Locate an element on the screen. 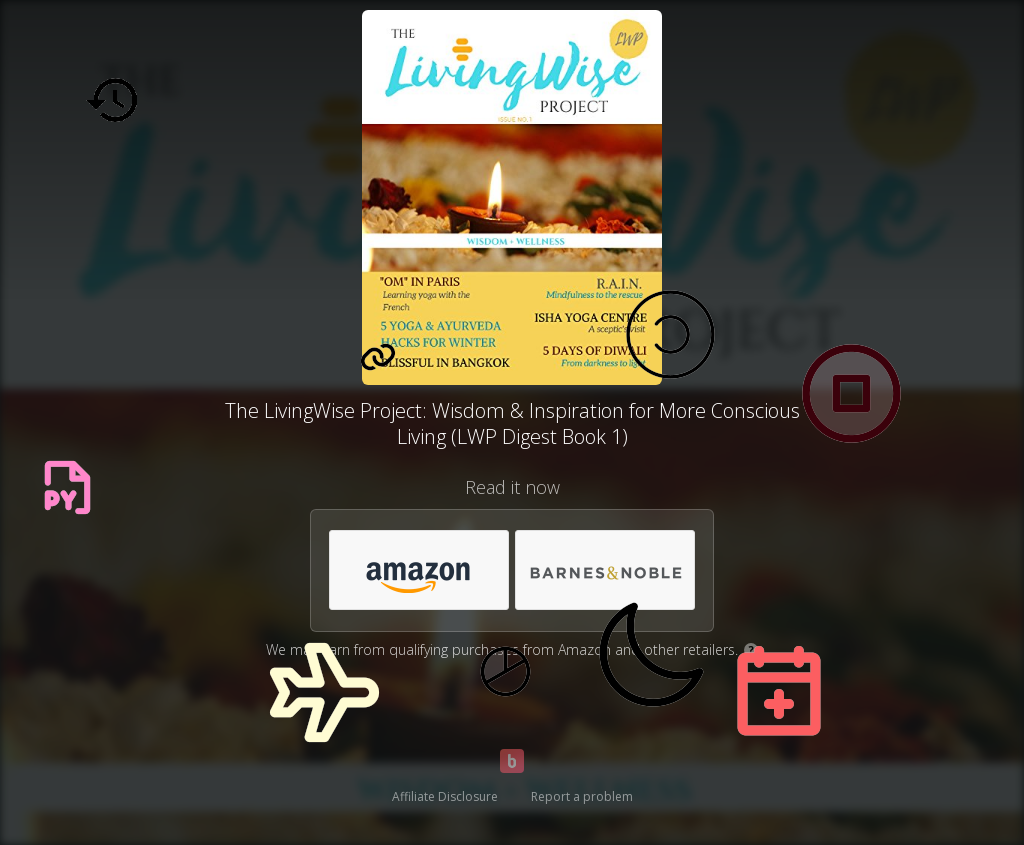 The height and width of the screenshot is (845, 1024). view browsing or activity history is located at coordinates (113, 100).